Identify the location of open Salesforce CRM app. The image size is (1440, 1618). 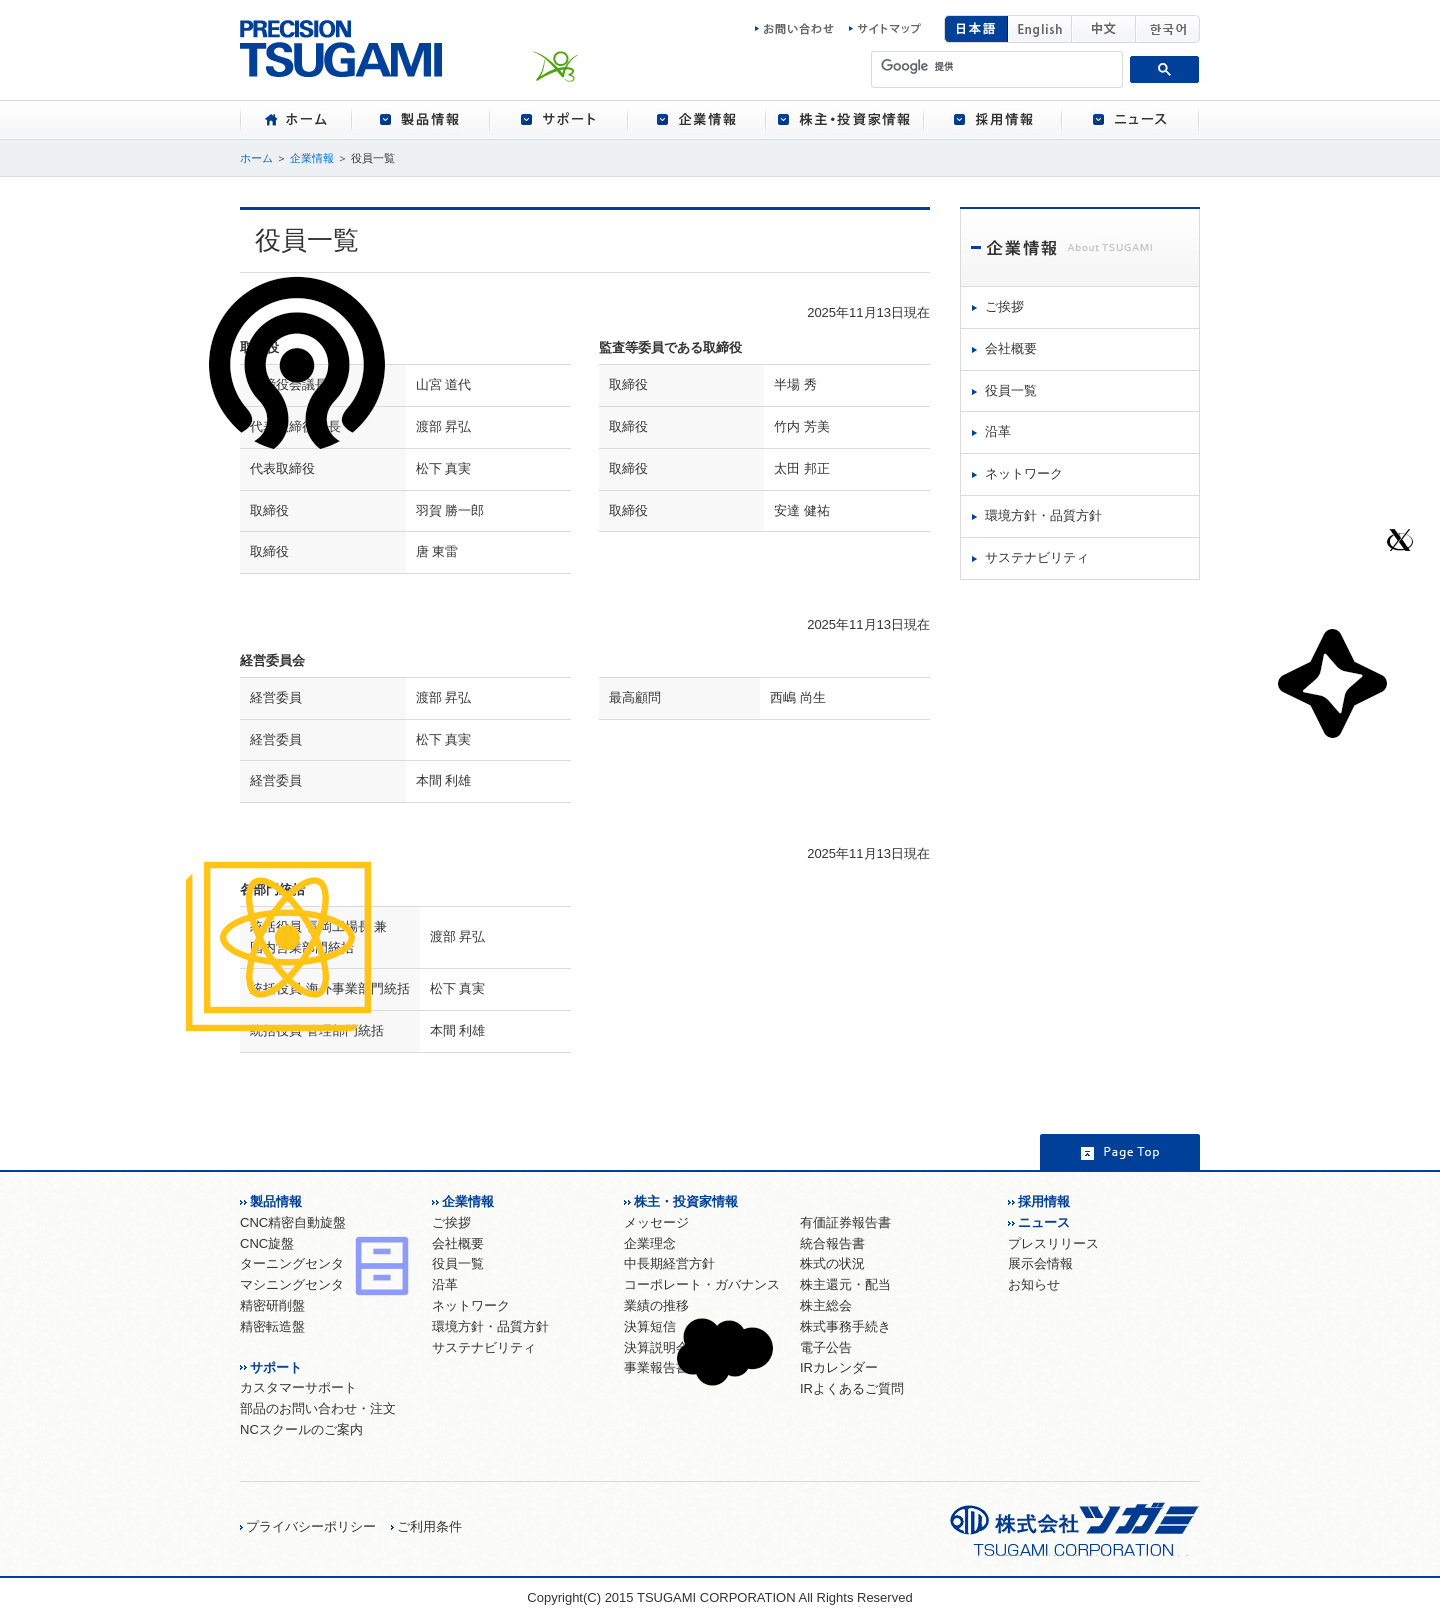
(725, 1352).